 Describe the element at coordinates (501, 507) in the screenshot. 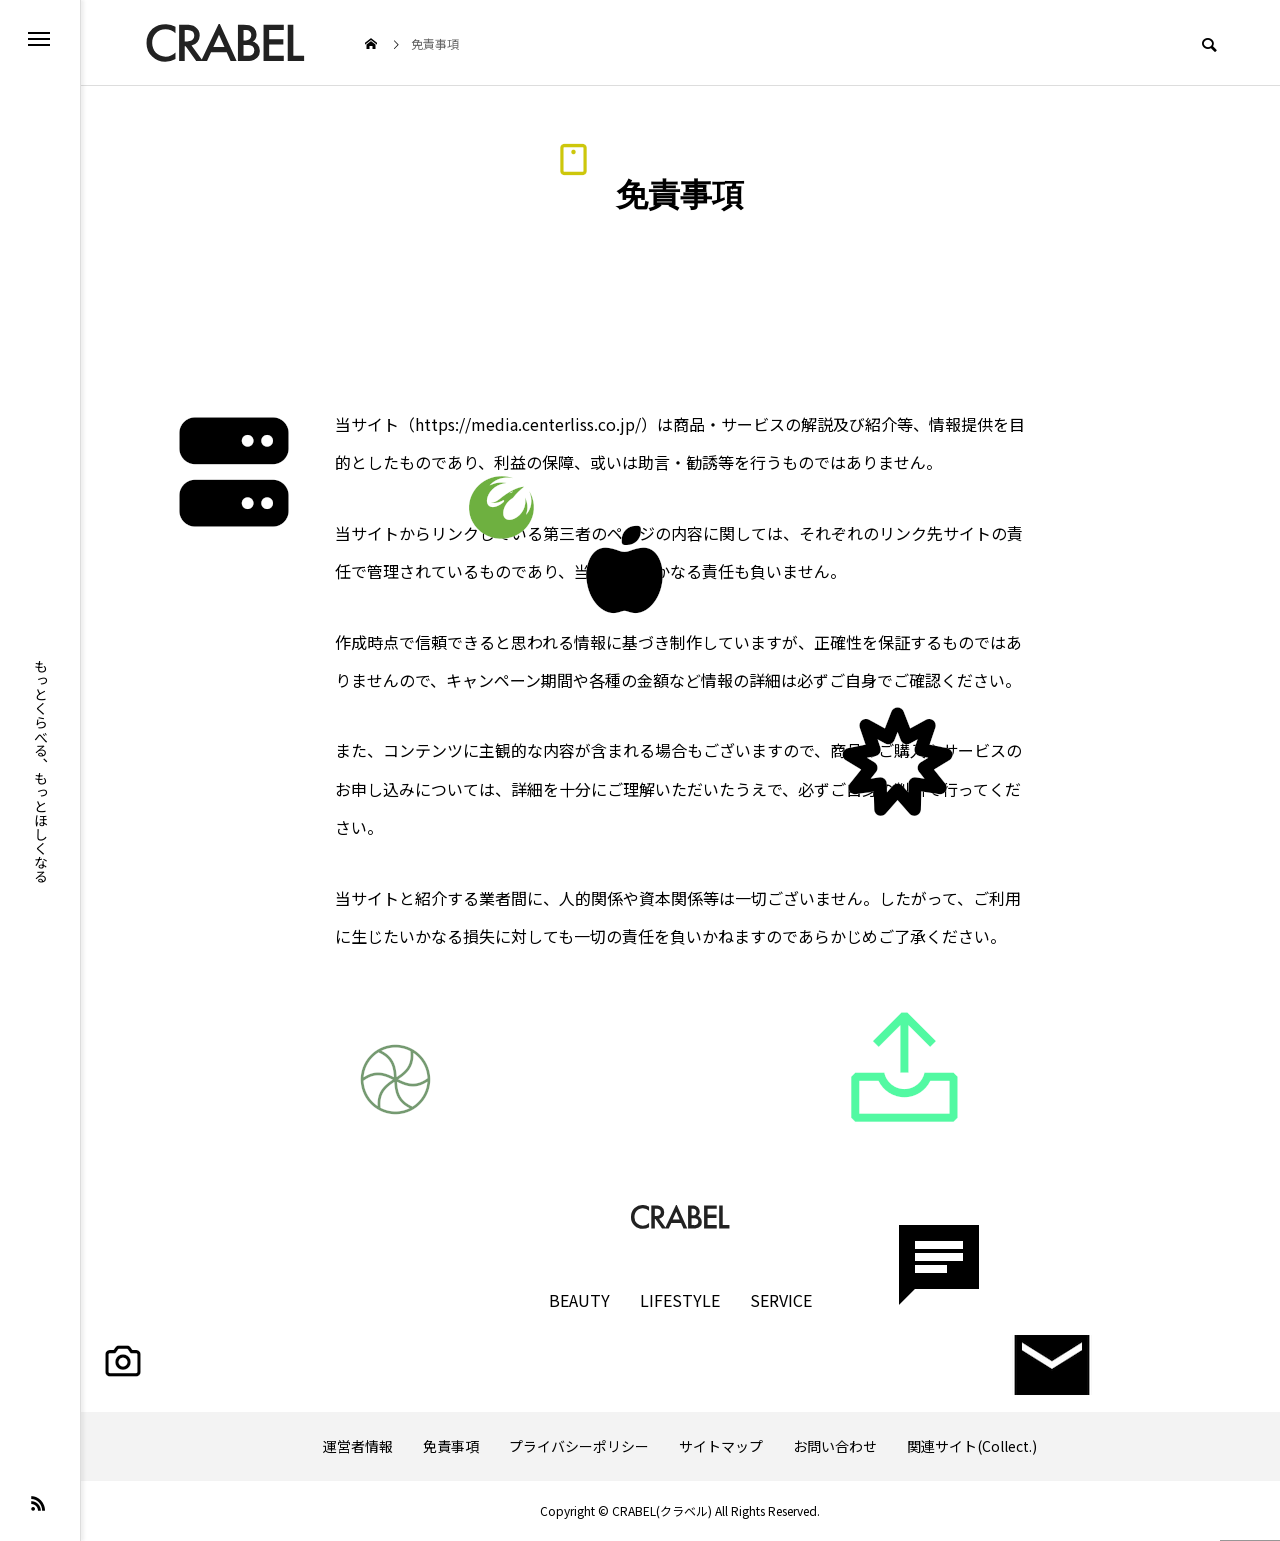

I see `phoenix squadron logo from star wars rebels` at that location.